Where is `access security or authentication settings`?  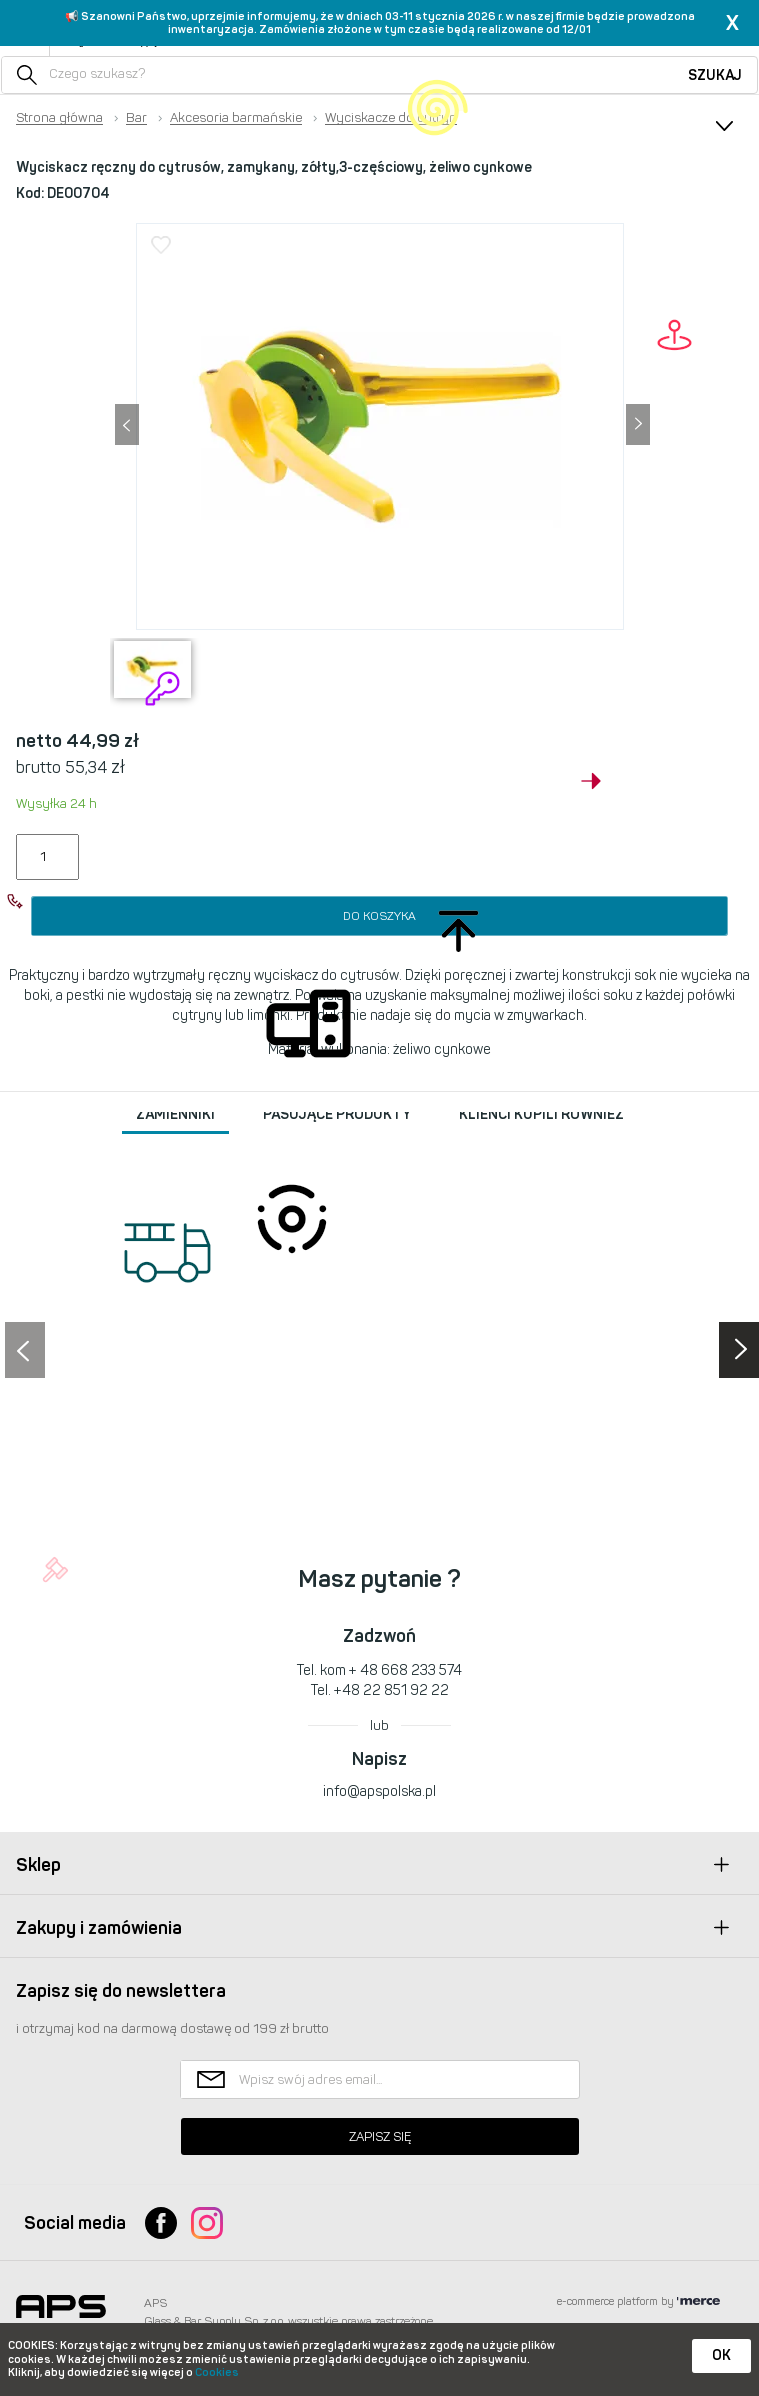
access security or authentication settings is located at coordinates (162, 688).